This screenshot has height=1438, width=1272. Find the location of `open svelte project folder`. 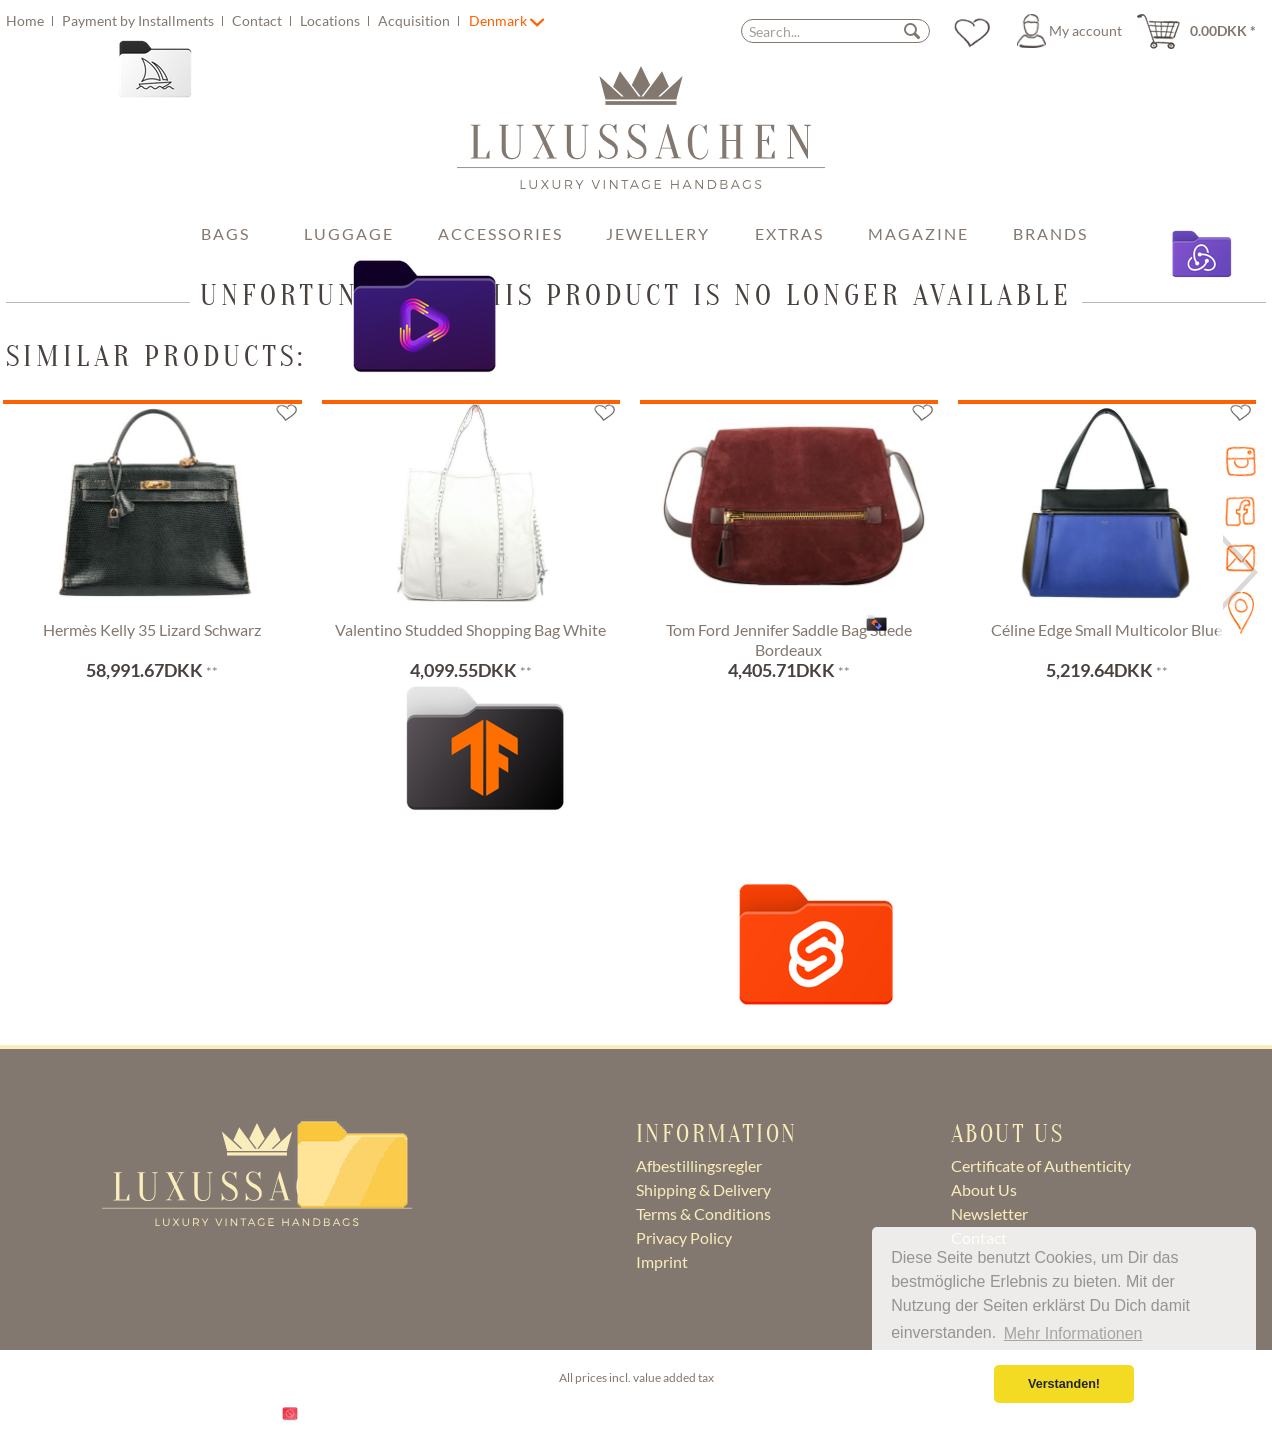

open svelte project folder is located at coordinates (815, 948).